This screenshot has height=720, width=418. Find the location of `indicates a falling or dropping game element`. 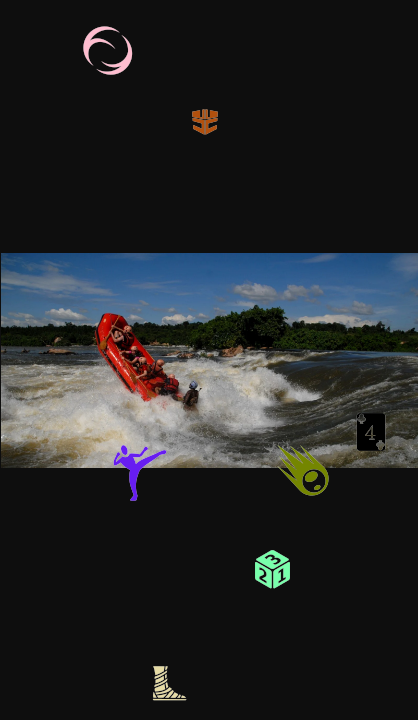

indicates a falling or dropping game element is located at coordinates (303, 470).